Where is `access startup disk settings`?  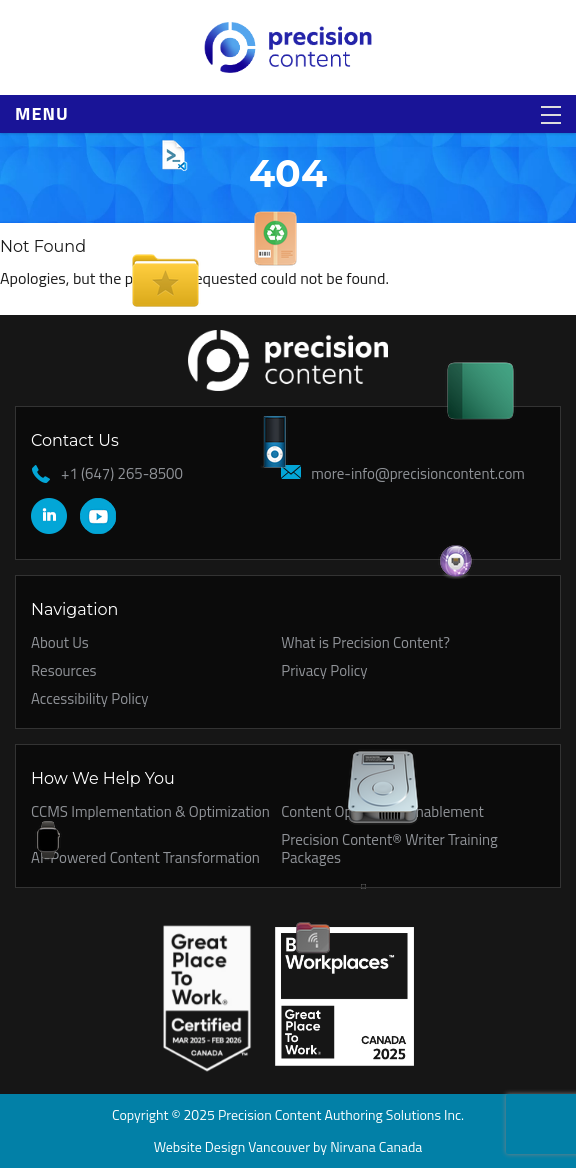
access startup disk settings is located at coordinates (383, 789).